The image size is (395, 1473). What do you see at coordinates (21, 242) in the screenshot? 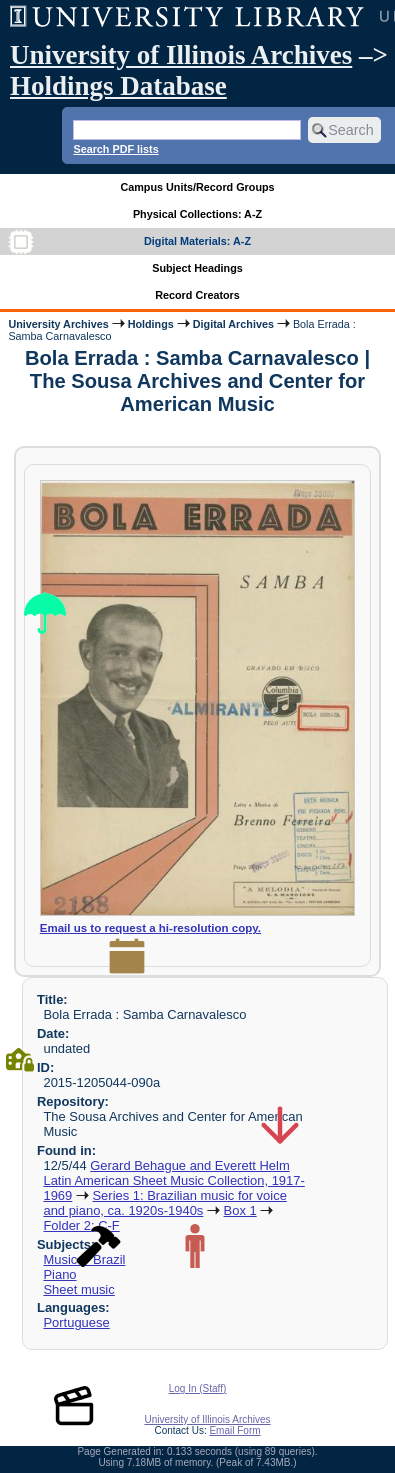
I see `view hardware or processor information` at bounding box center [21, 242].